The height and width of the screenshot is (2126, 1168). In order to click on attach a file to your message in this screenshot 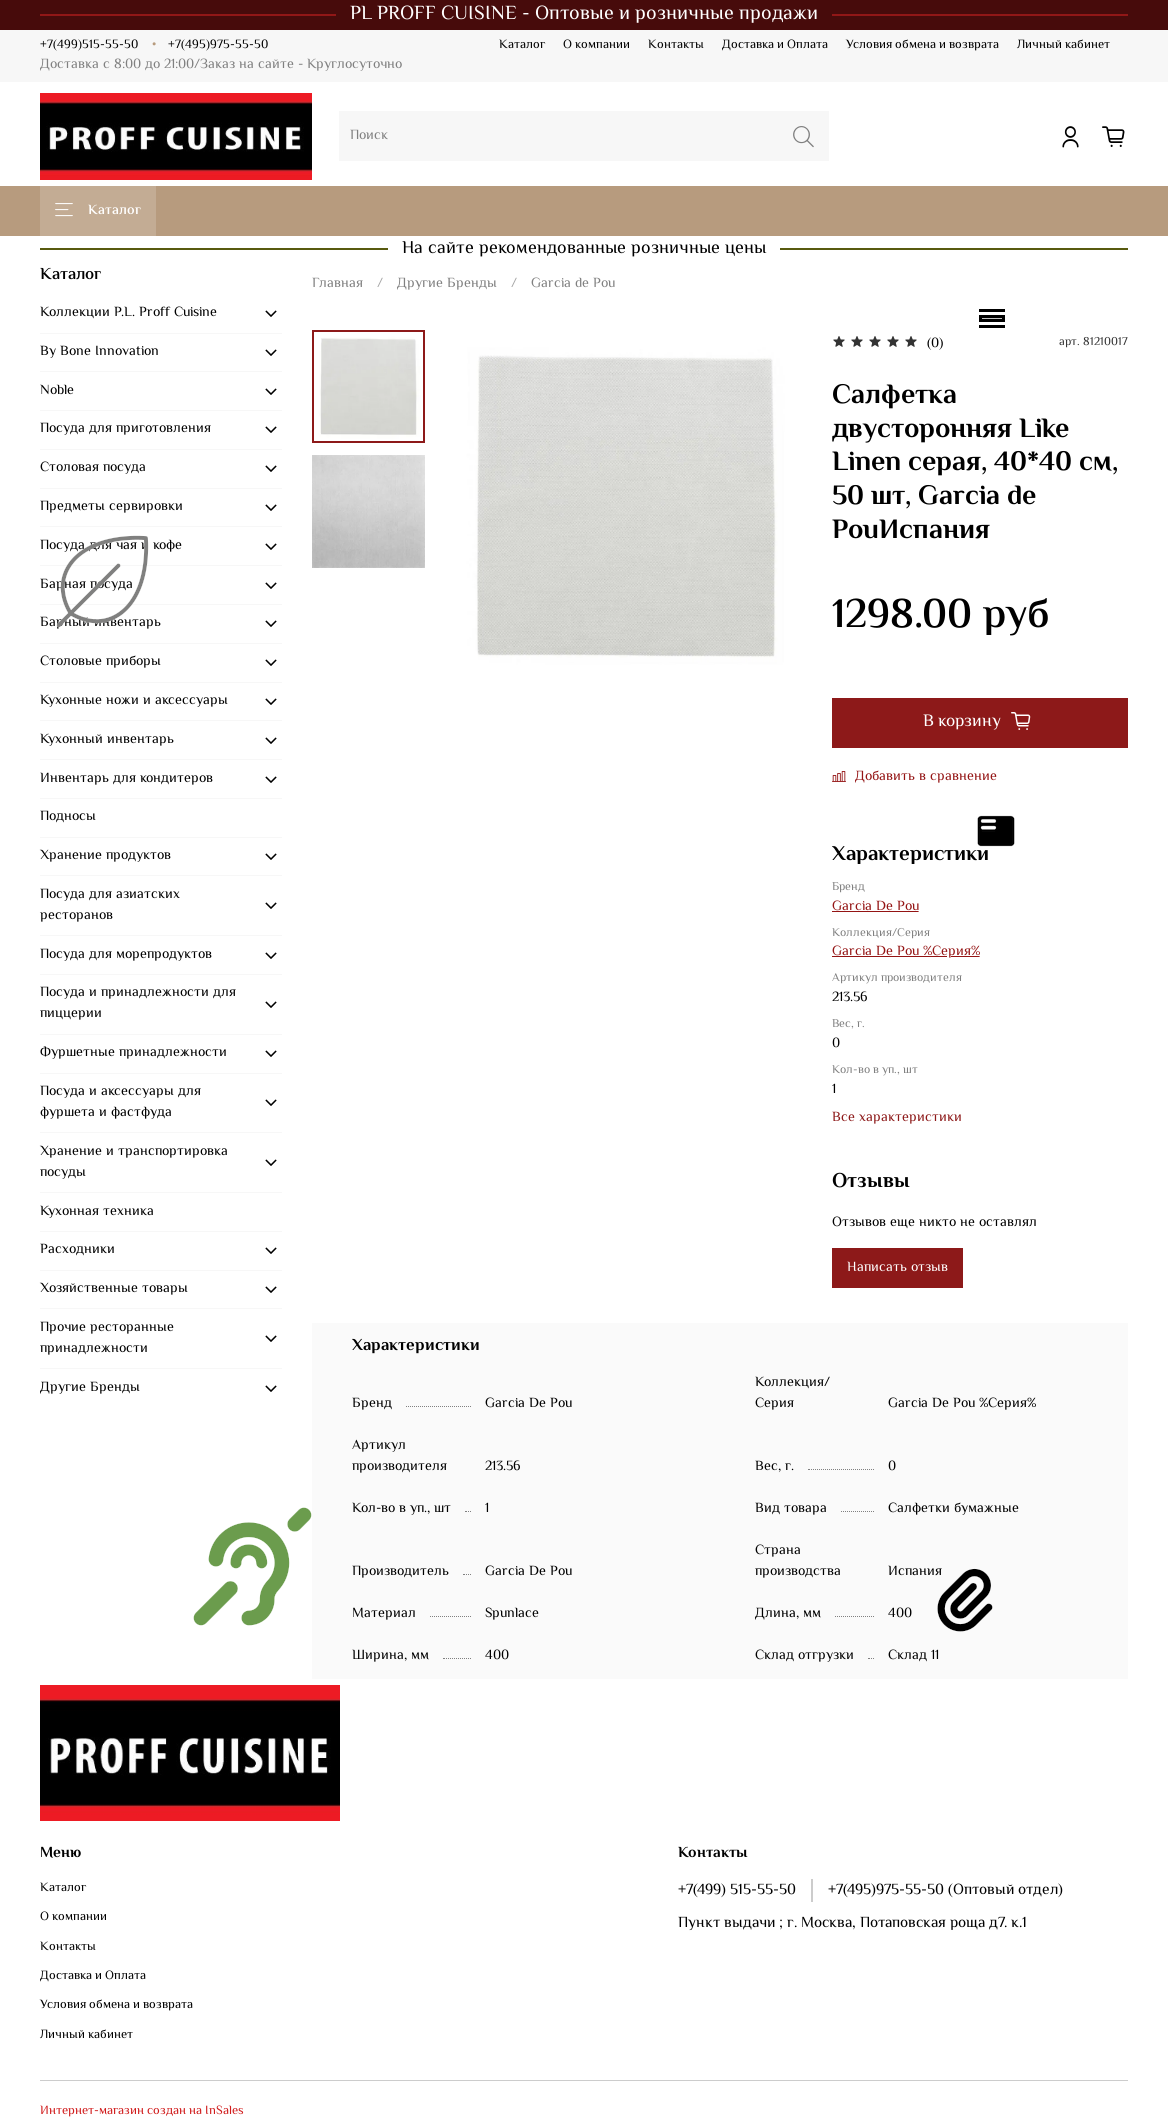, I will do `click(966, 1601)`.